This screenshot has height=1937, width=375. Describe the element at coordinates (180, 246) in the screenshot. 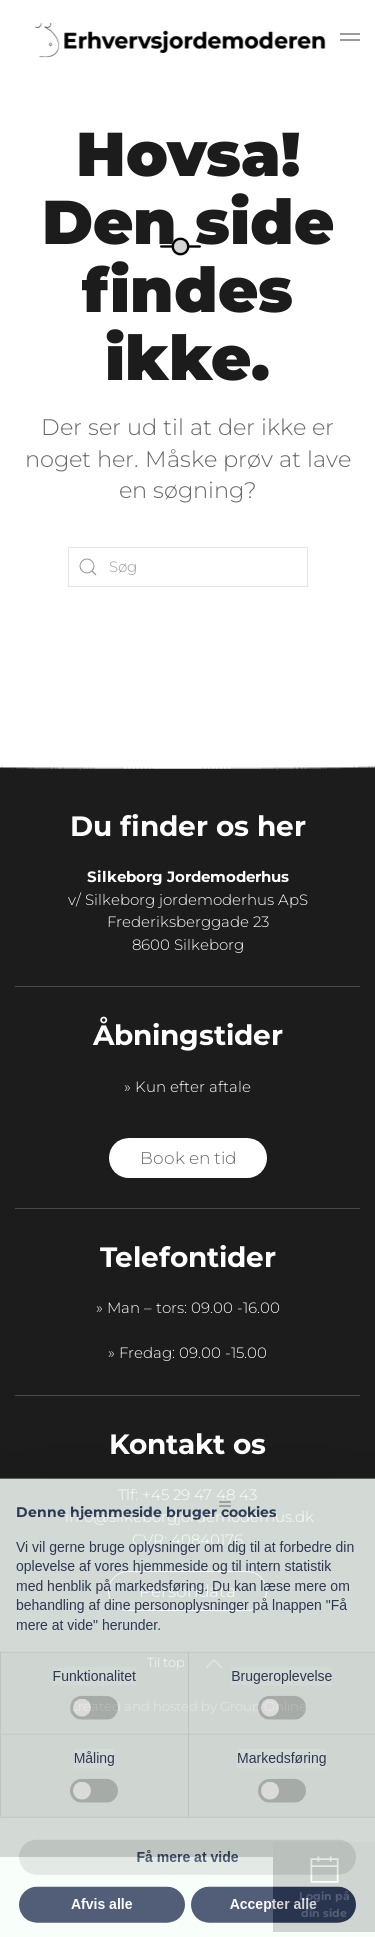

I see `view commit history` at that location.